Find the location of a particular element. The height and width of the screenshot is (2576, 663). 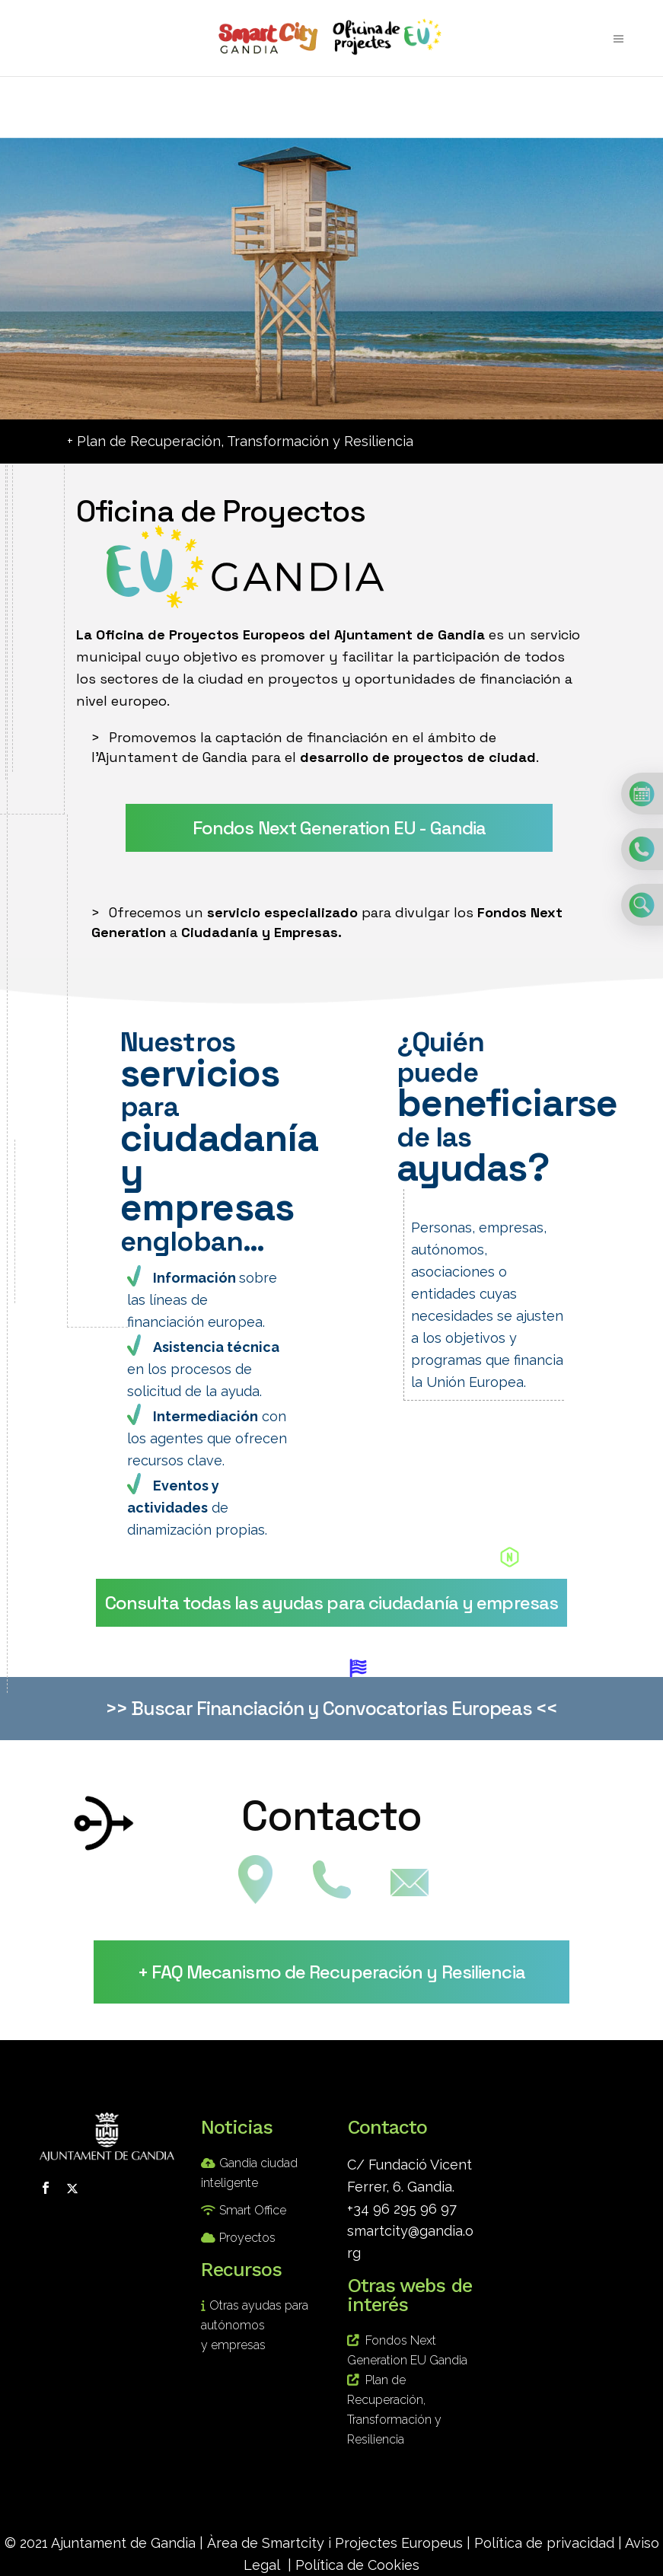

select united states as your country is located at coordinates (358, 1668).